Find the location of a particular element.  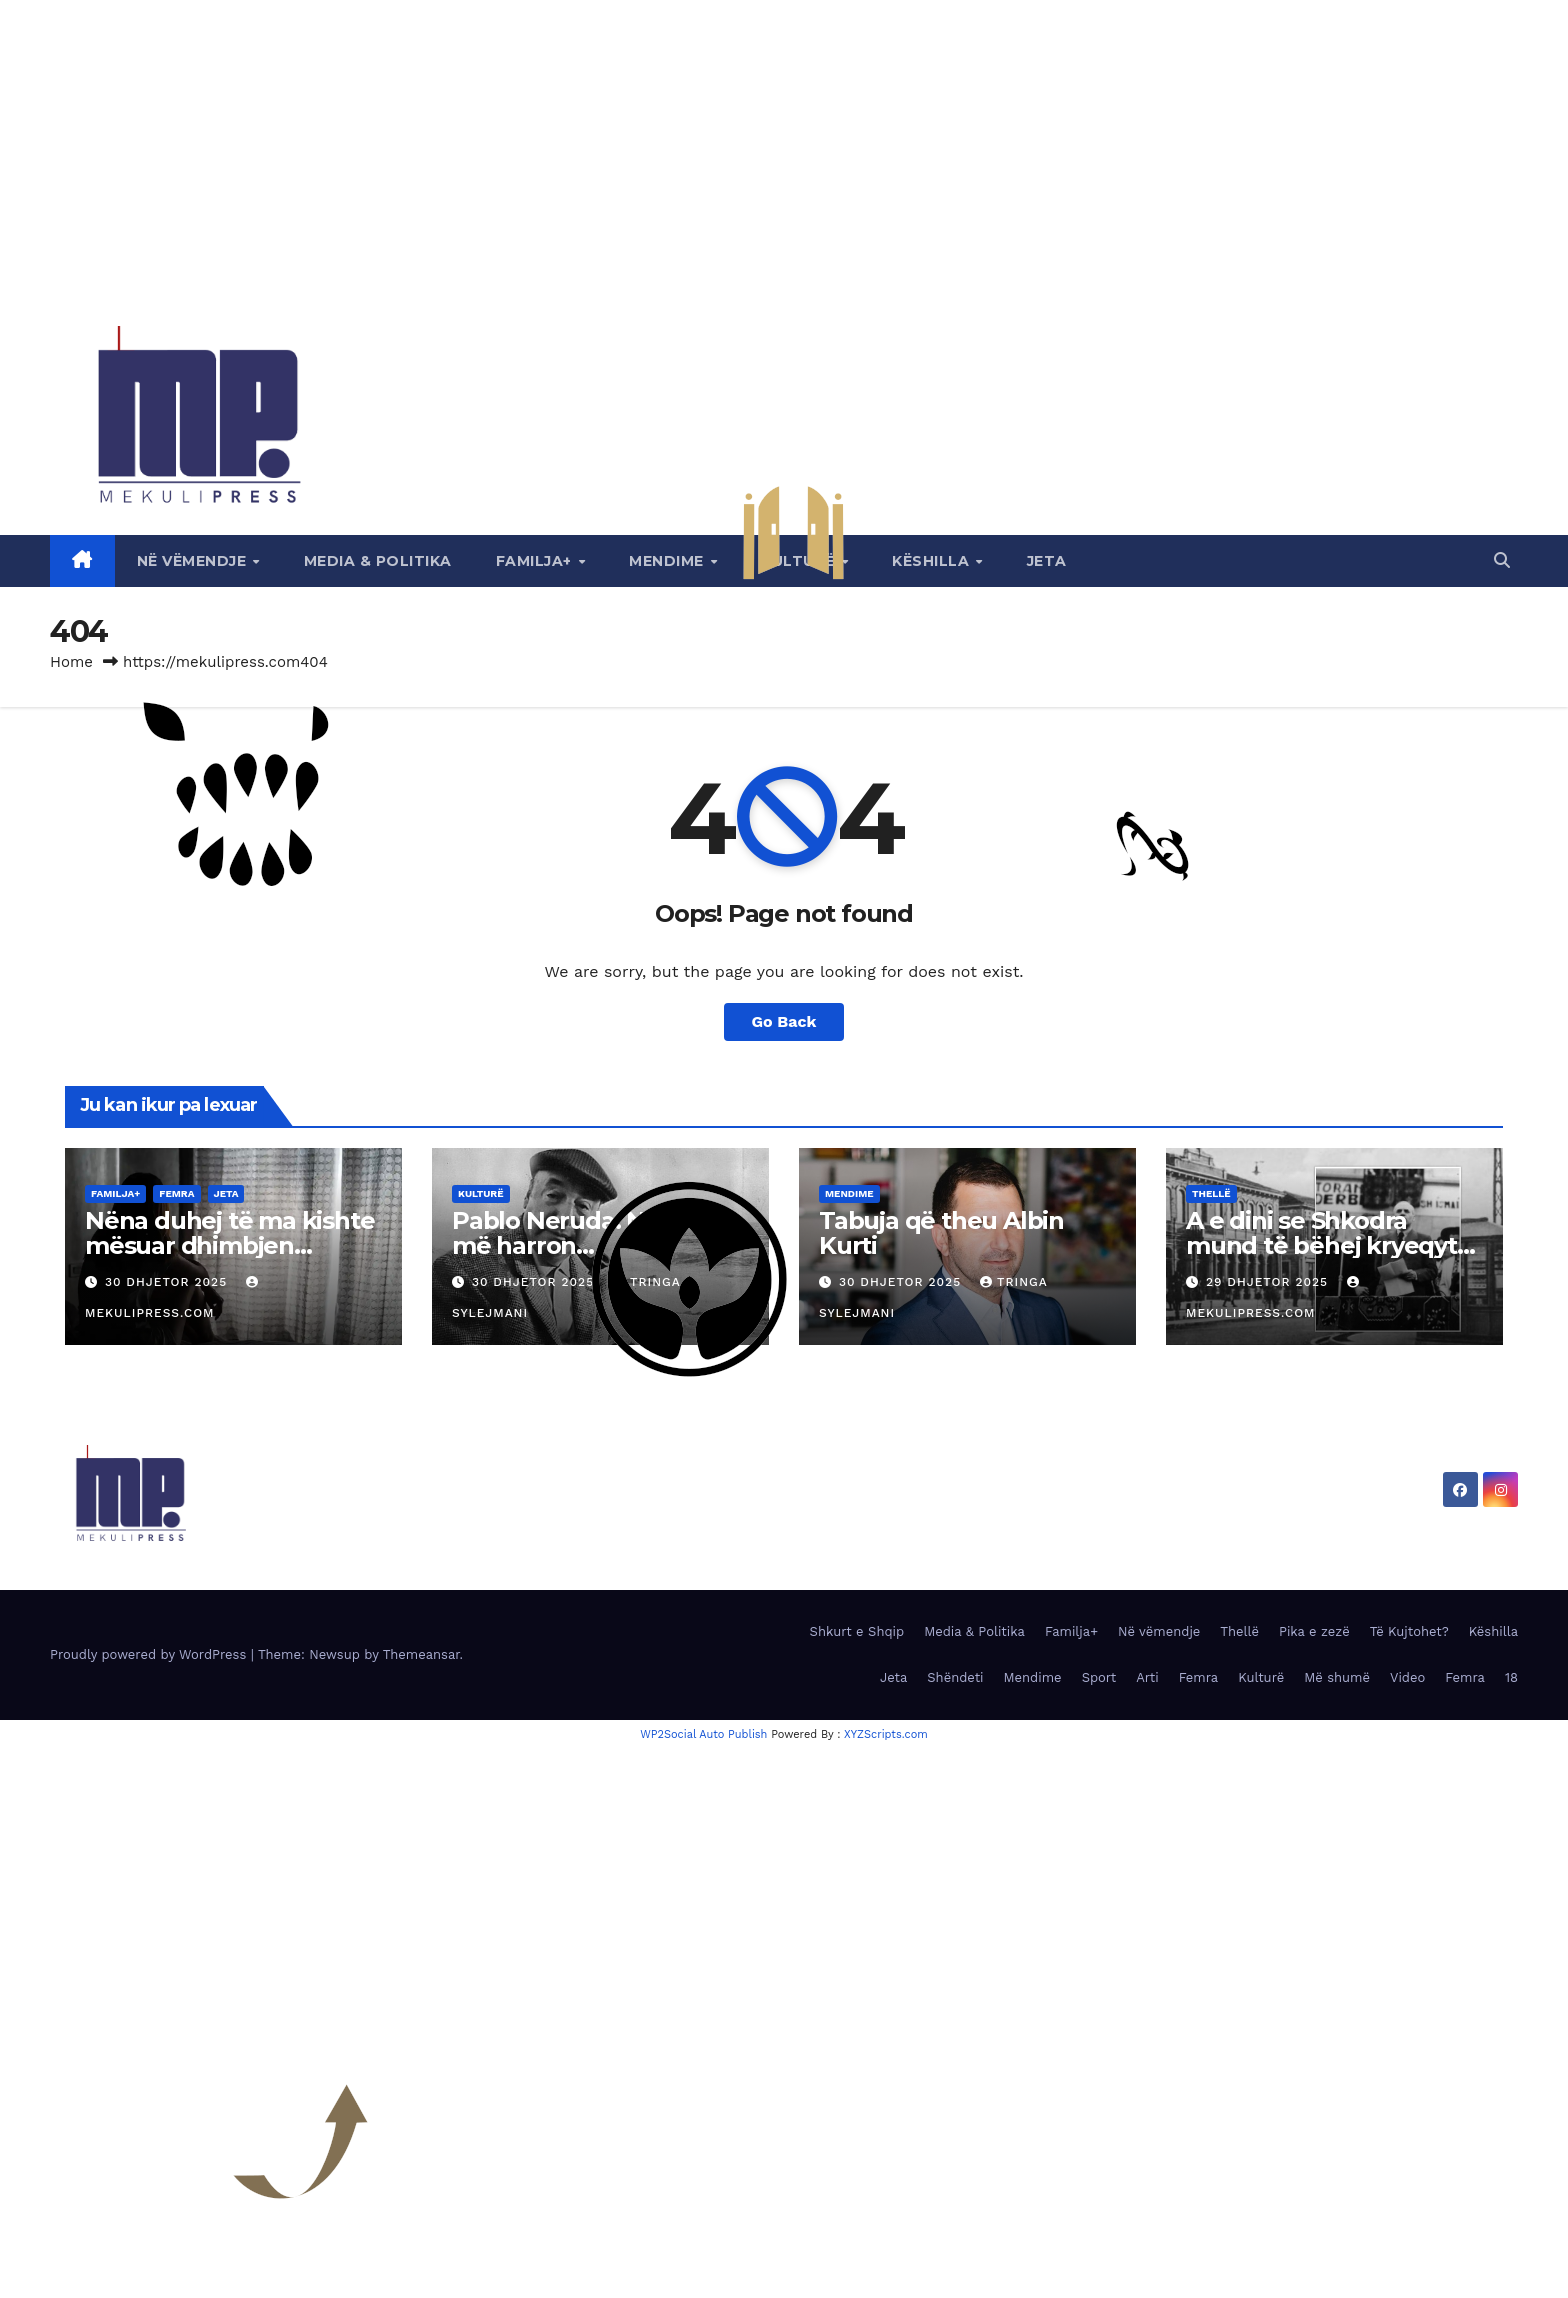

enter a new area or level is located at coordinates (793, 529).